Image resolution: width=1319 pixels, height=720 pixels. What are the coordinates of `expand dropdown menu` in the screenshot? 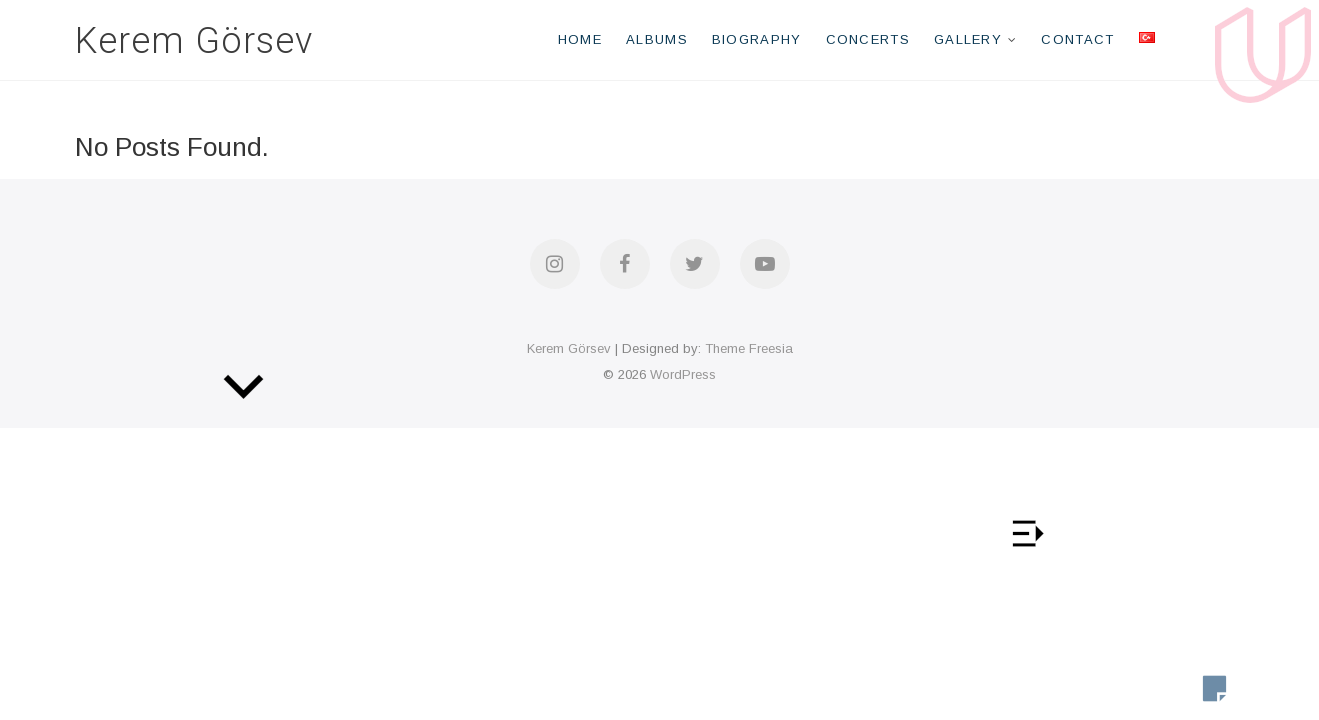 It's located at (243, 386).